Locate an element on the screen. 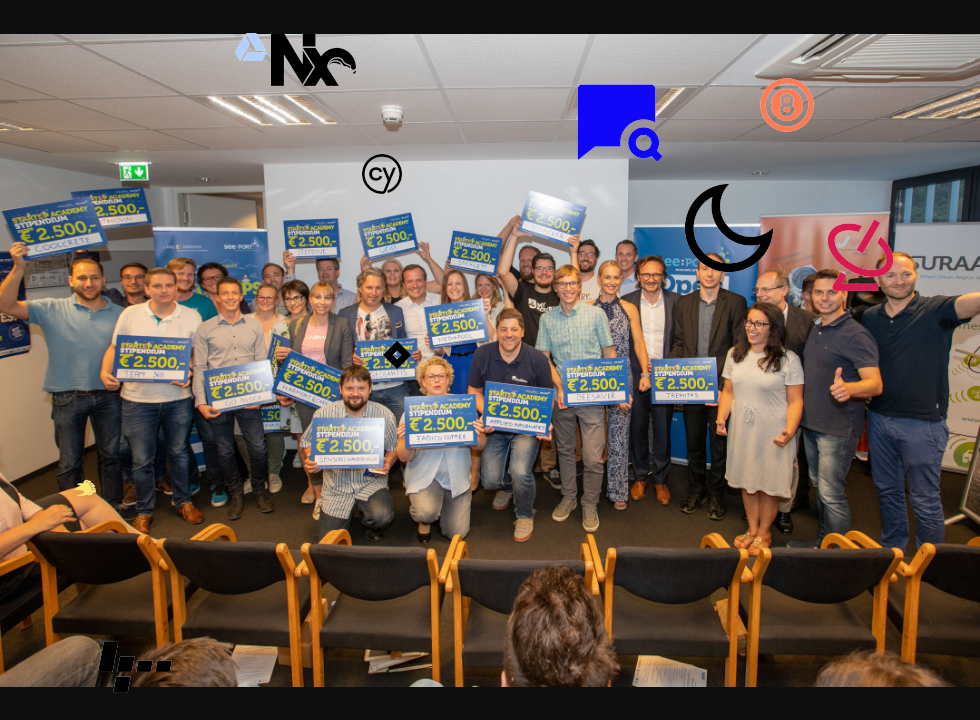 This screenshot has height=720, width=980. bevy game engine logo is located at coordinates (85, 488).